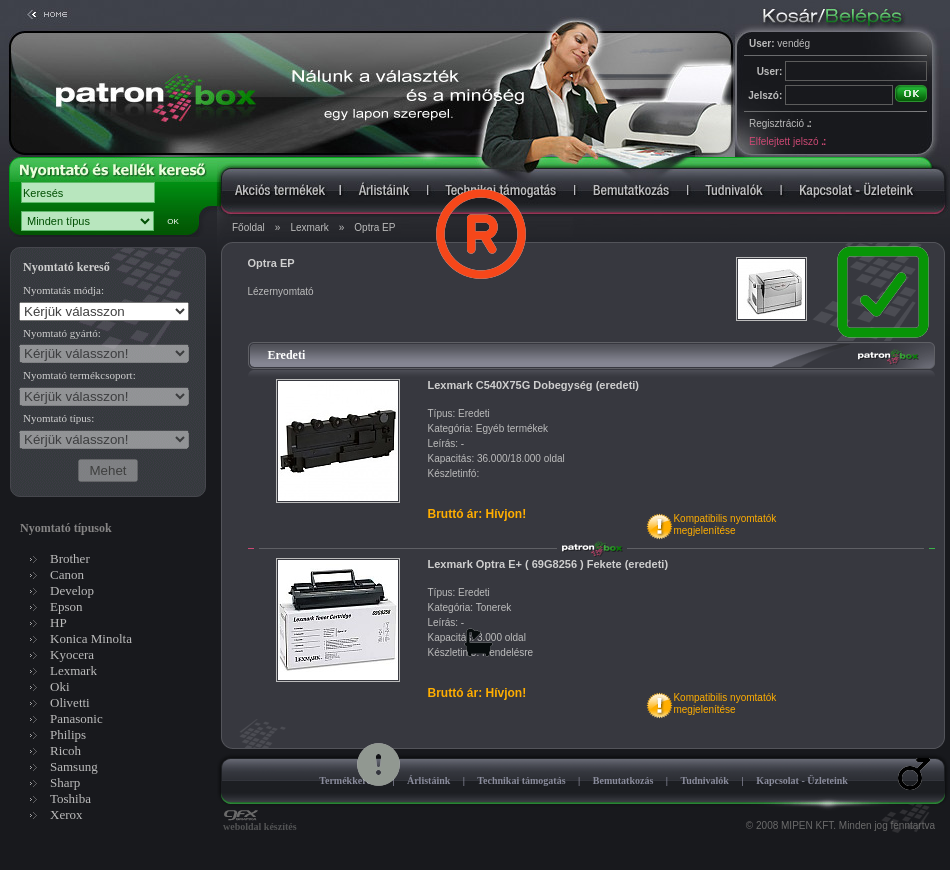 The image size is (950, 870). What do you see at coordinates (883, 292) in the screenshot?
I see `mark task as complete` at bounding box center [883, 292].